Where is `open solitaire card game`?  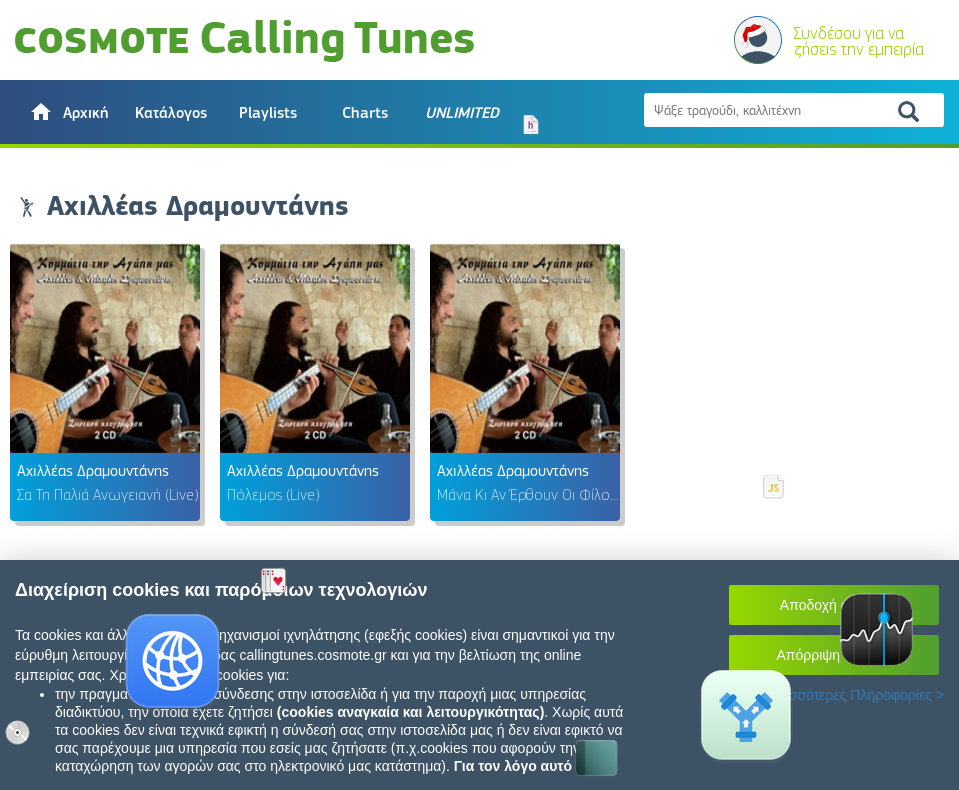
open solitaire card game is located at coordinates (273, 580).